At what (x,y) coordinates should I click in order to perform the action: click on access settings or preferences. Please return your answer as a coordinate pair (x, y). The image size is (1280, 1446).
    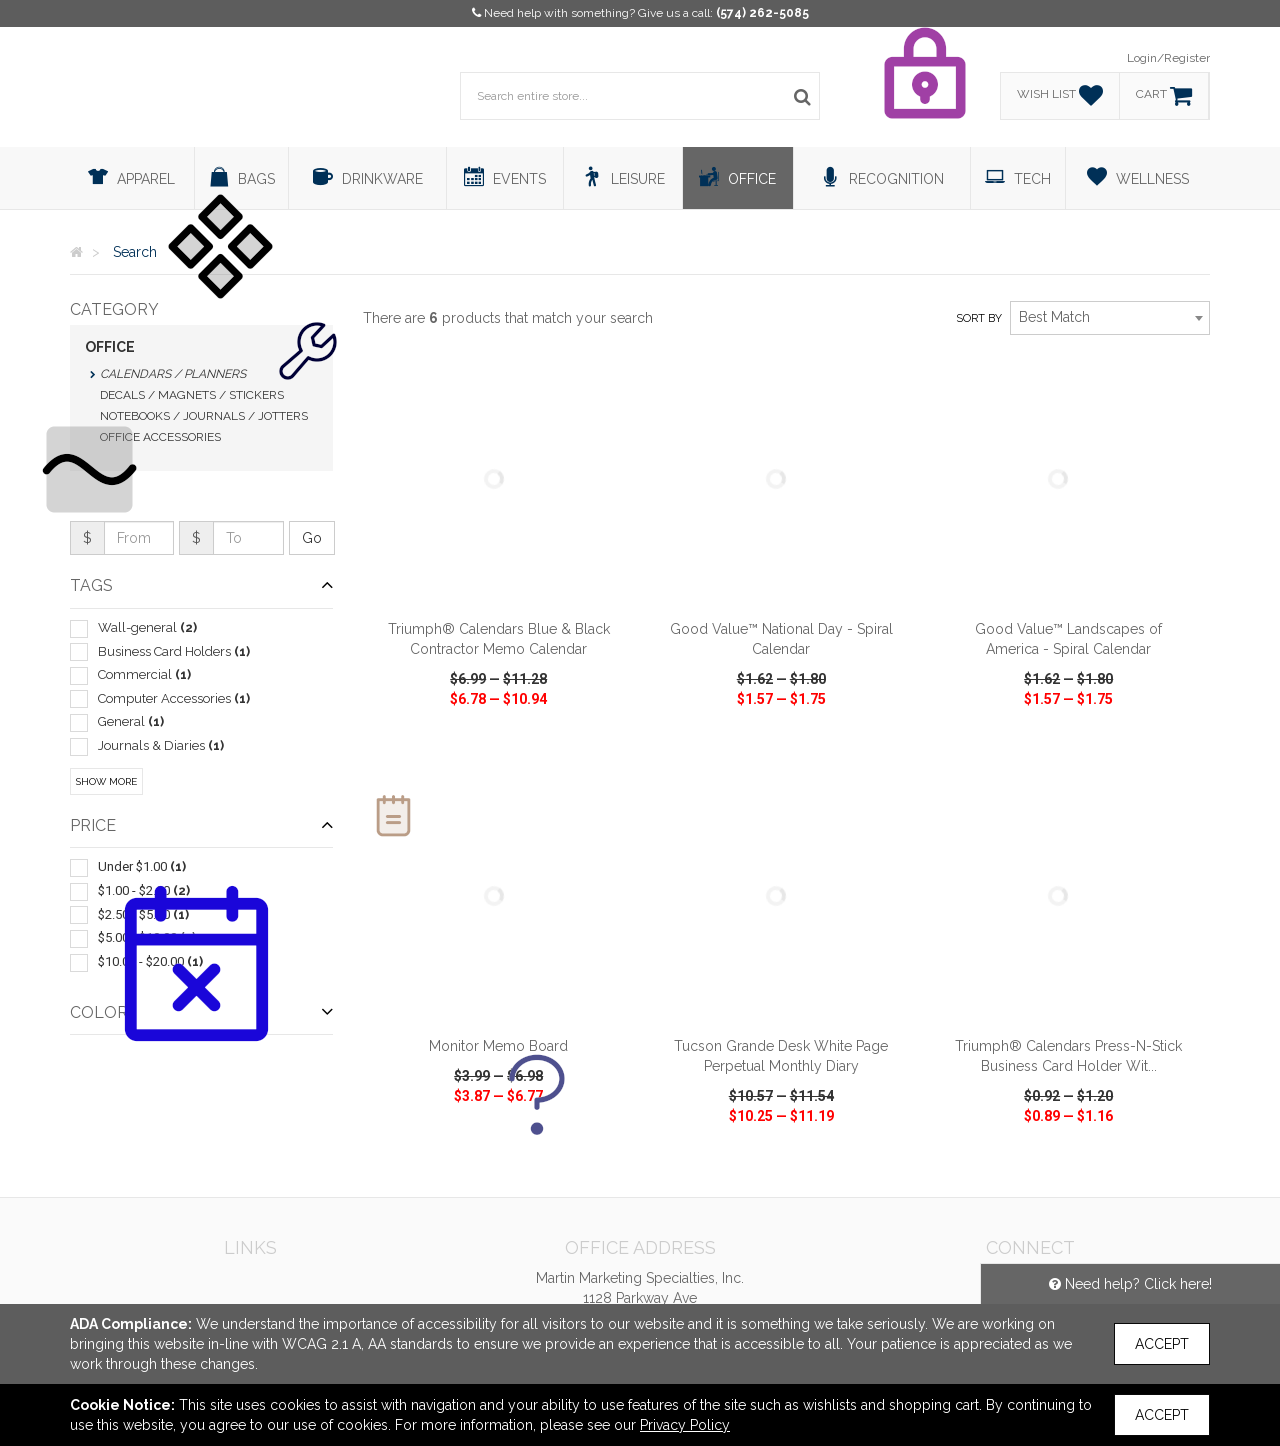
    Looking at the image, I should click on (308, 351).